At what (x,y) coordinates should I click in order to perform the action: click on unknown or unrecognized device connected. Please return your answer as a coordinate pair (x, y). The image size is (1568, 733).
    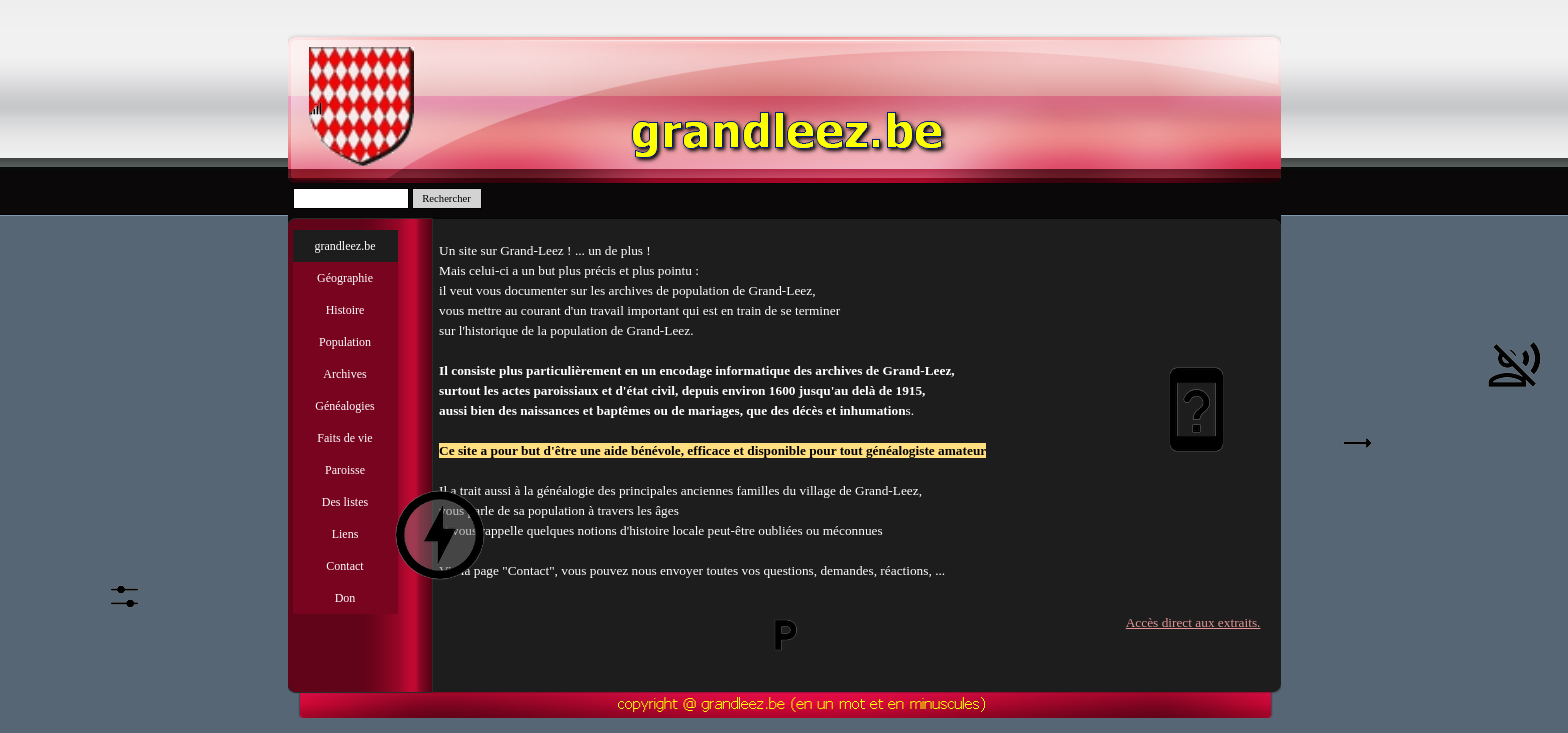
    Looking at the image, I should click on (1196, 409).